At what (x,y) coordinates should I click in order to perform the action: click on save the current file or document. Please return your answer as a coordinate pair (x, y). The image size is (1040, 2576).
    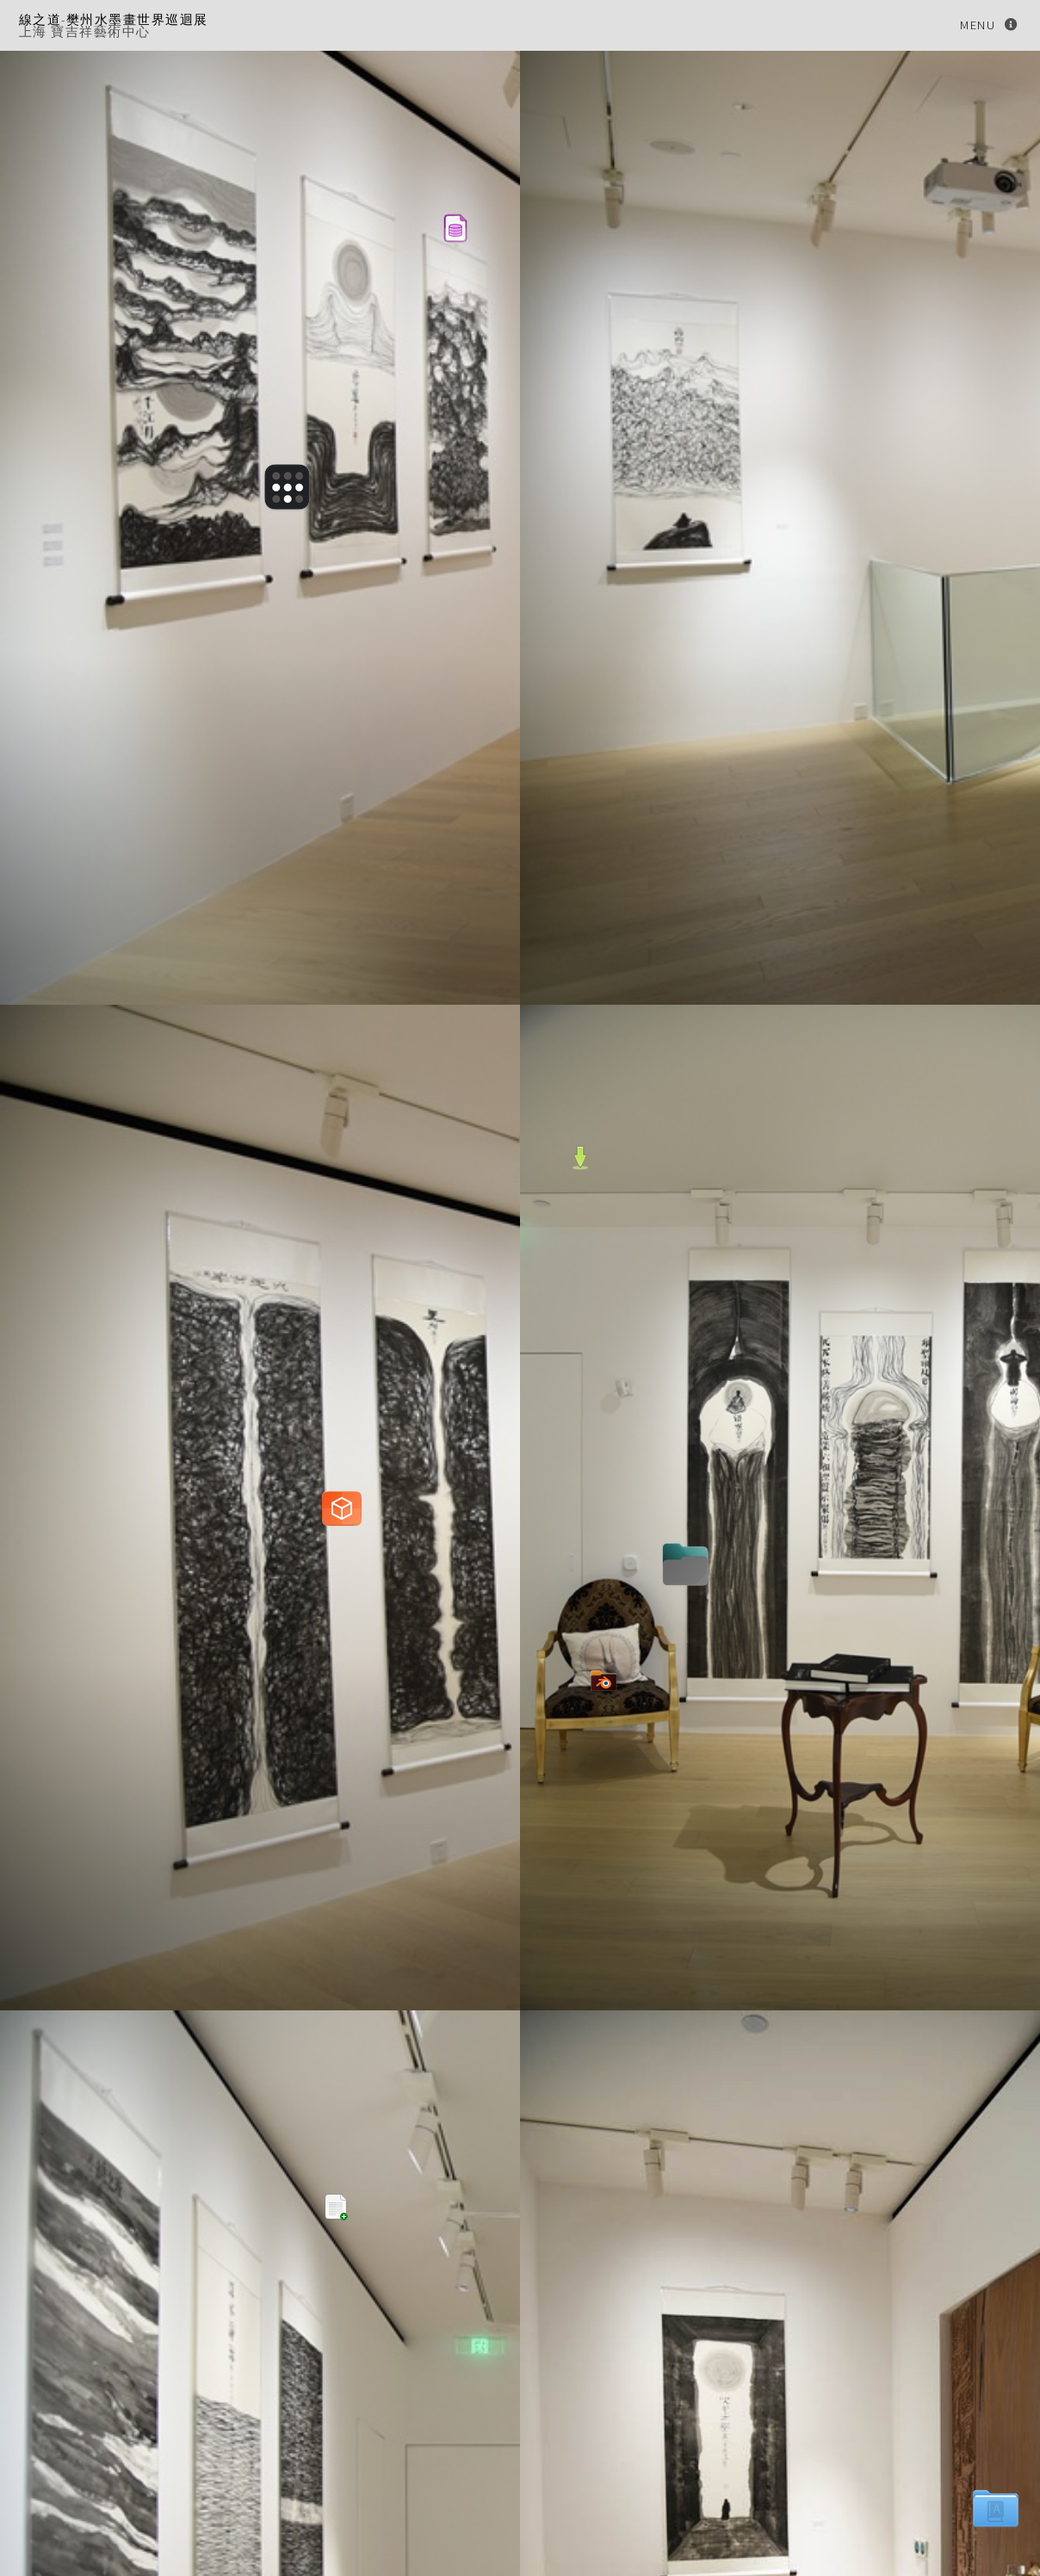
    Looking at the image, I should click on (580, 1158).